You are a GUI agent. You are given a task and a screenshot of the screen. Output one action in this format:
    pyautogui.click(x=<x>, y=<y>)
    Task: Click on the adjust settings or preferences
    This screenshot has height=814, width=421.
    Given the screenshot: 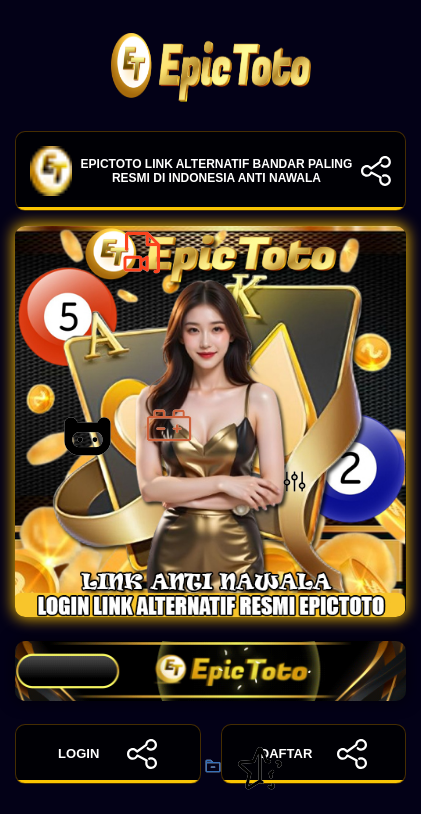 What is the action you would take?
    pyautogui.click(x=294, y=481)
    